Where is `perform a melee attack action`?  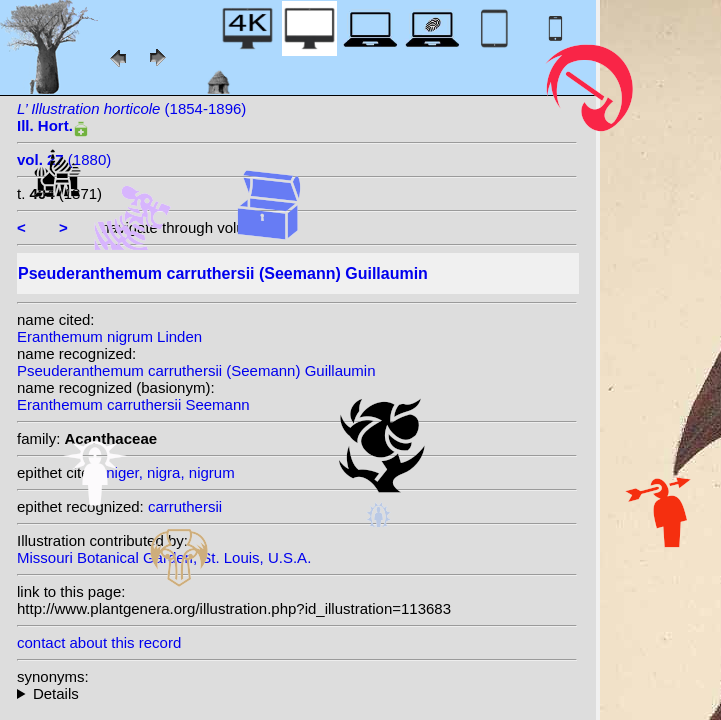
perform a melee attack action is located at coordinates (589, 87).